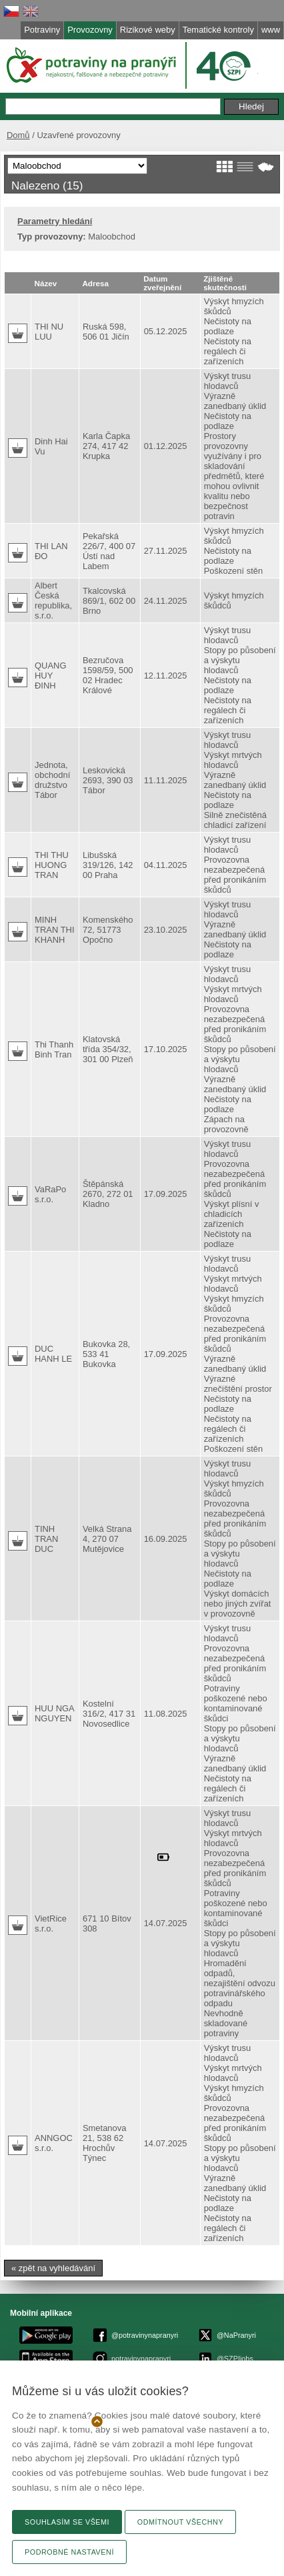 The image size is (284, 2576). What do you see at coordinates (97, 2421) in the screenshot?
I see `scroll to top of page` at bounding box center [97, 2421].